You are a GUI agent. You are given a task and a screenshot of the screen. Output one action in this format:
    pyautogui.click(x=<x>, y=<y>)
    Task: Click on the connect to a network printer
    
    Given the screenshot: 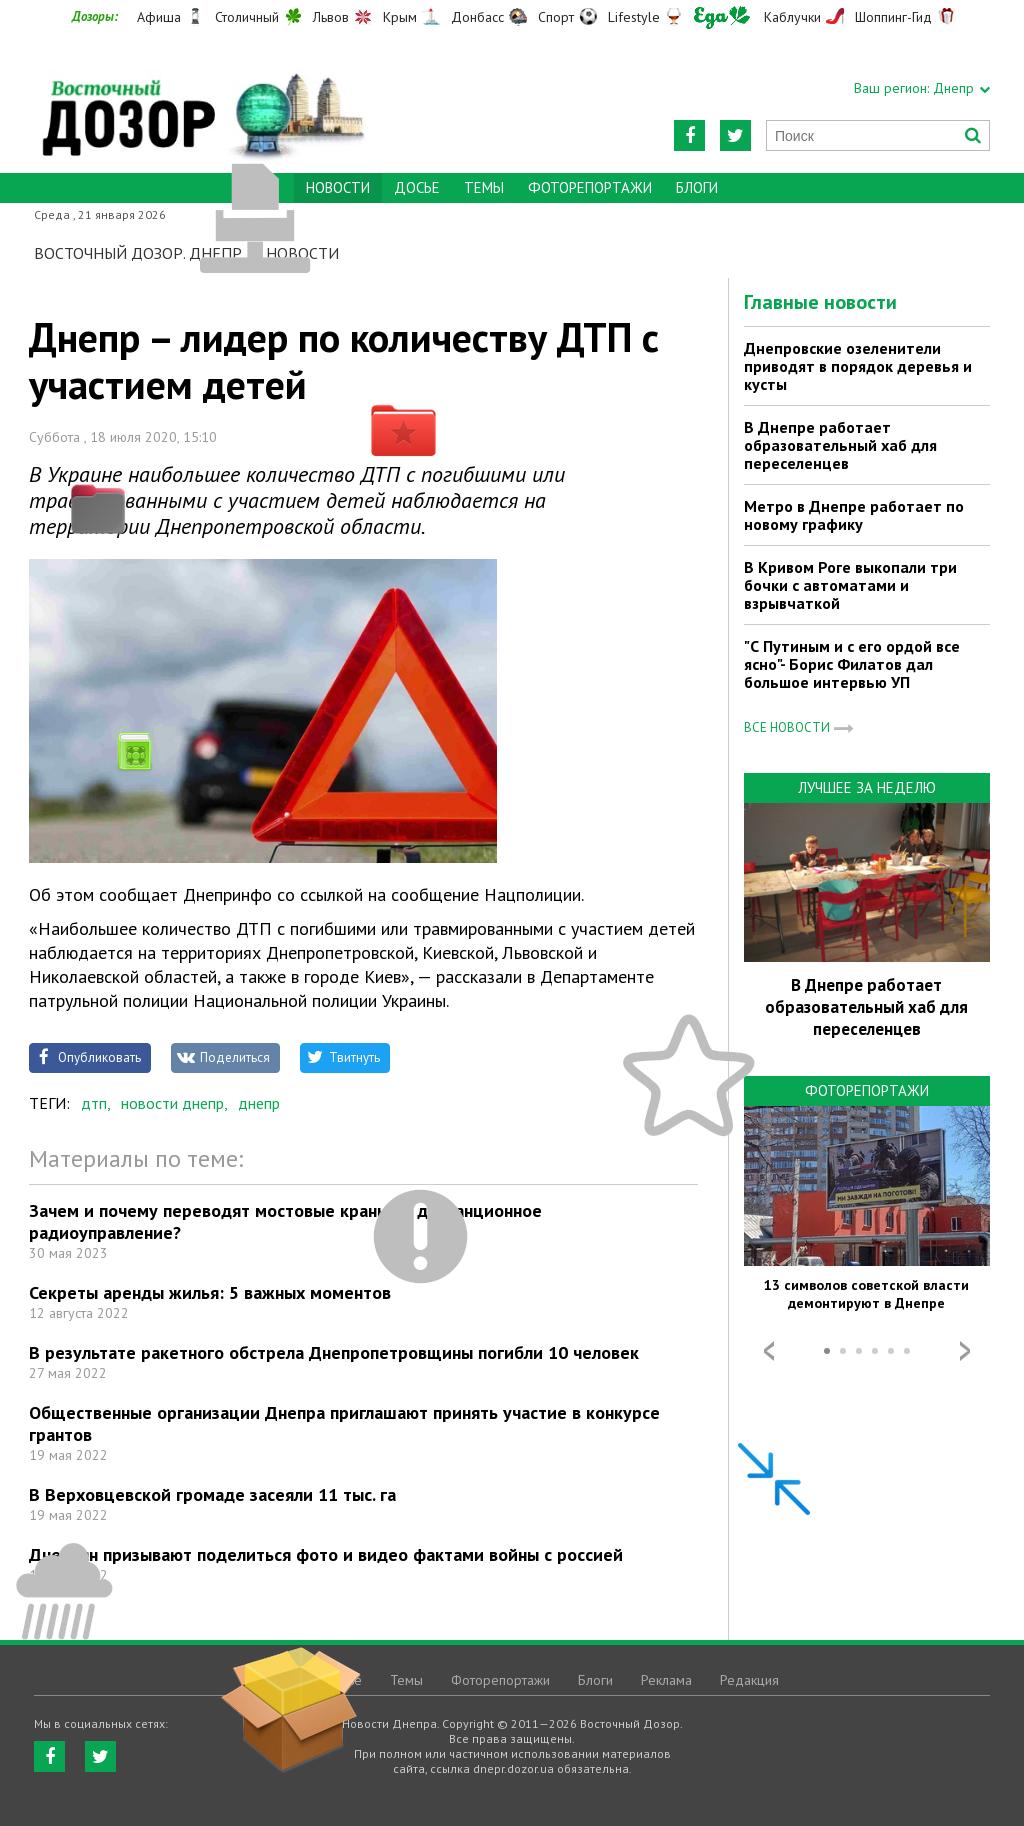 What is the action you would take?
    pyautogui.click(x=263, y=210)
    